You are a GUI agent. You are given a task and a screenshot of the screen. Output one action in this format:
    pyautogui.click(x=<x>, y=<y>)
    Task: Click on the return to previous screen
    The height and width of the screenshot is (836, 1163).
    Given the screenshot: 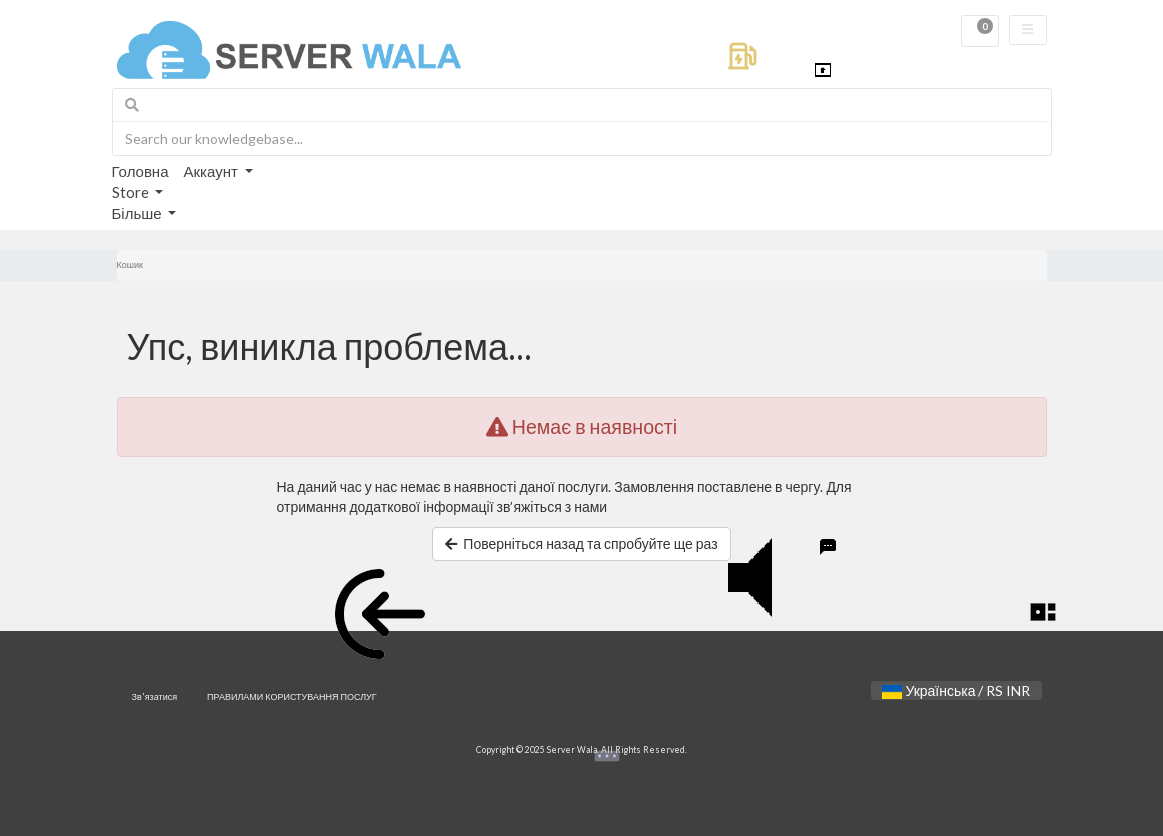 What is the action you would take?
    pyautogui.click(x=380, y=614)
    